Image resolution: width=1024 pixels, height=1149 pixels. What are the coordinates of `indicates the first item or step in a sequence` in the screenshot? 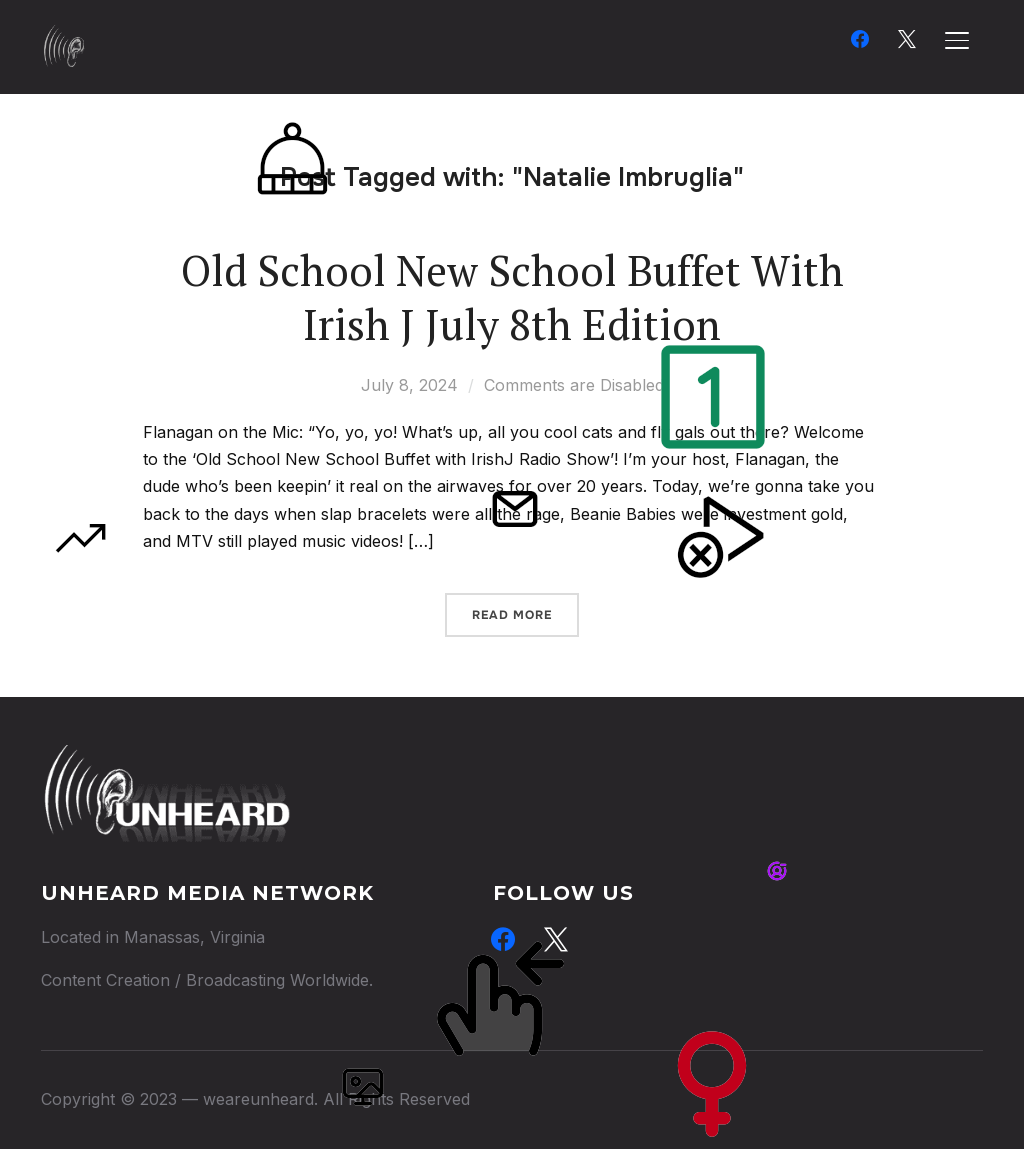 It's located at (713, 397).